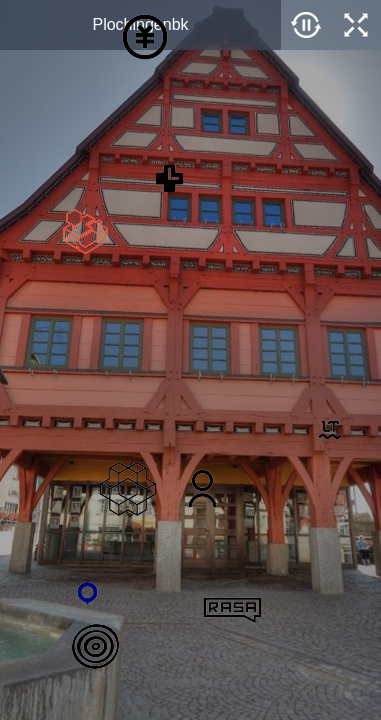 The image size is (381, 720). I want to click on open LanguageTool grammar and spell checker, so click(330, 430).